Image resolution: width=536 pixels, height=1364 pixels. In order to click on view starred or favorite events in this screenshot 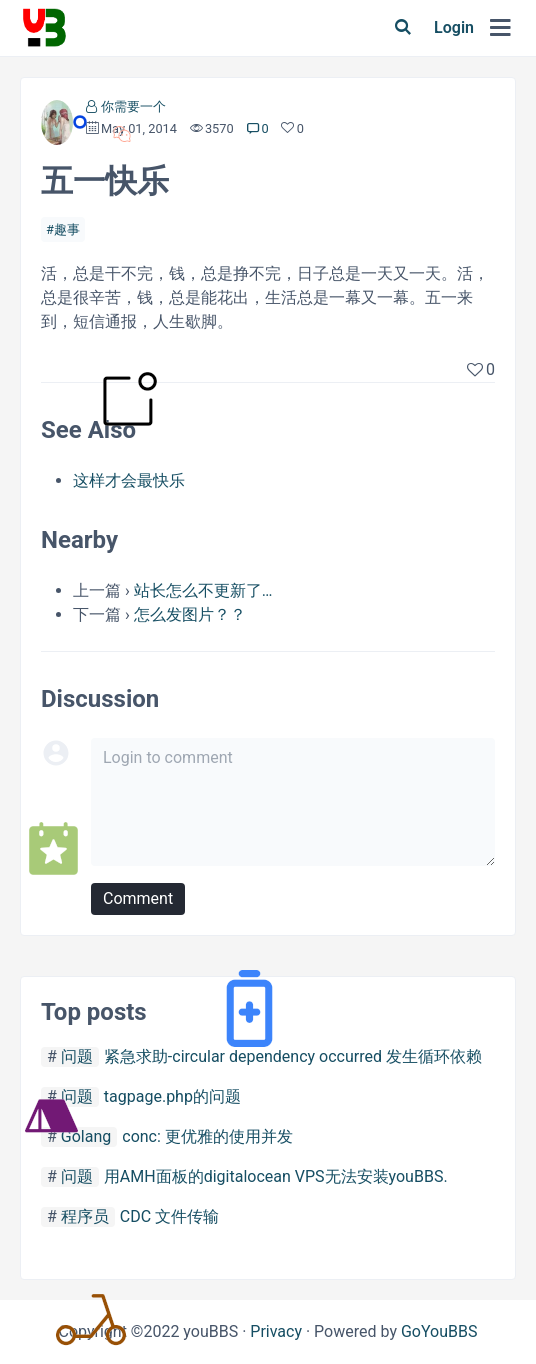, I will do `click(53, 850)`.